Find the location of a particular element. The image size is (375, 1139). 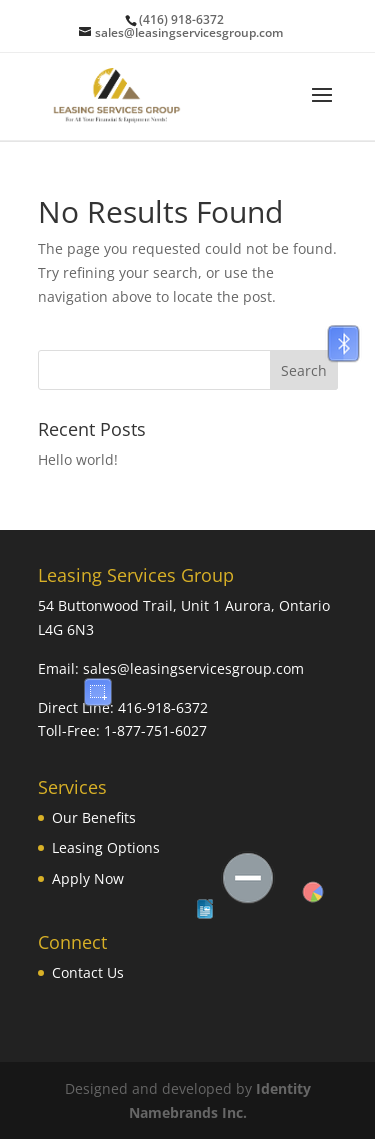

open LibreOffice Writer application is located at coordinates (205, 909).